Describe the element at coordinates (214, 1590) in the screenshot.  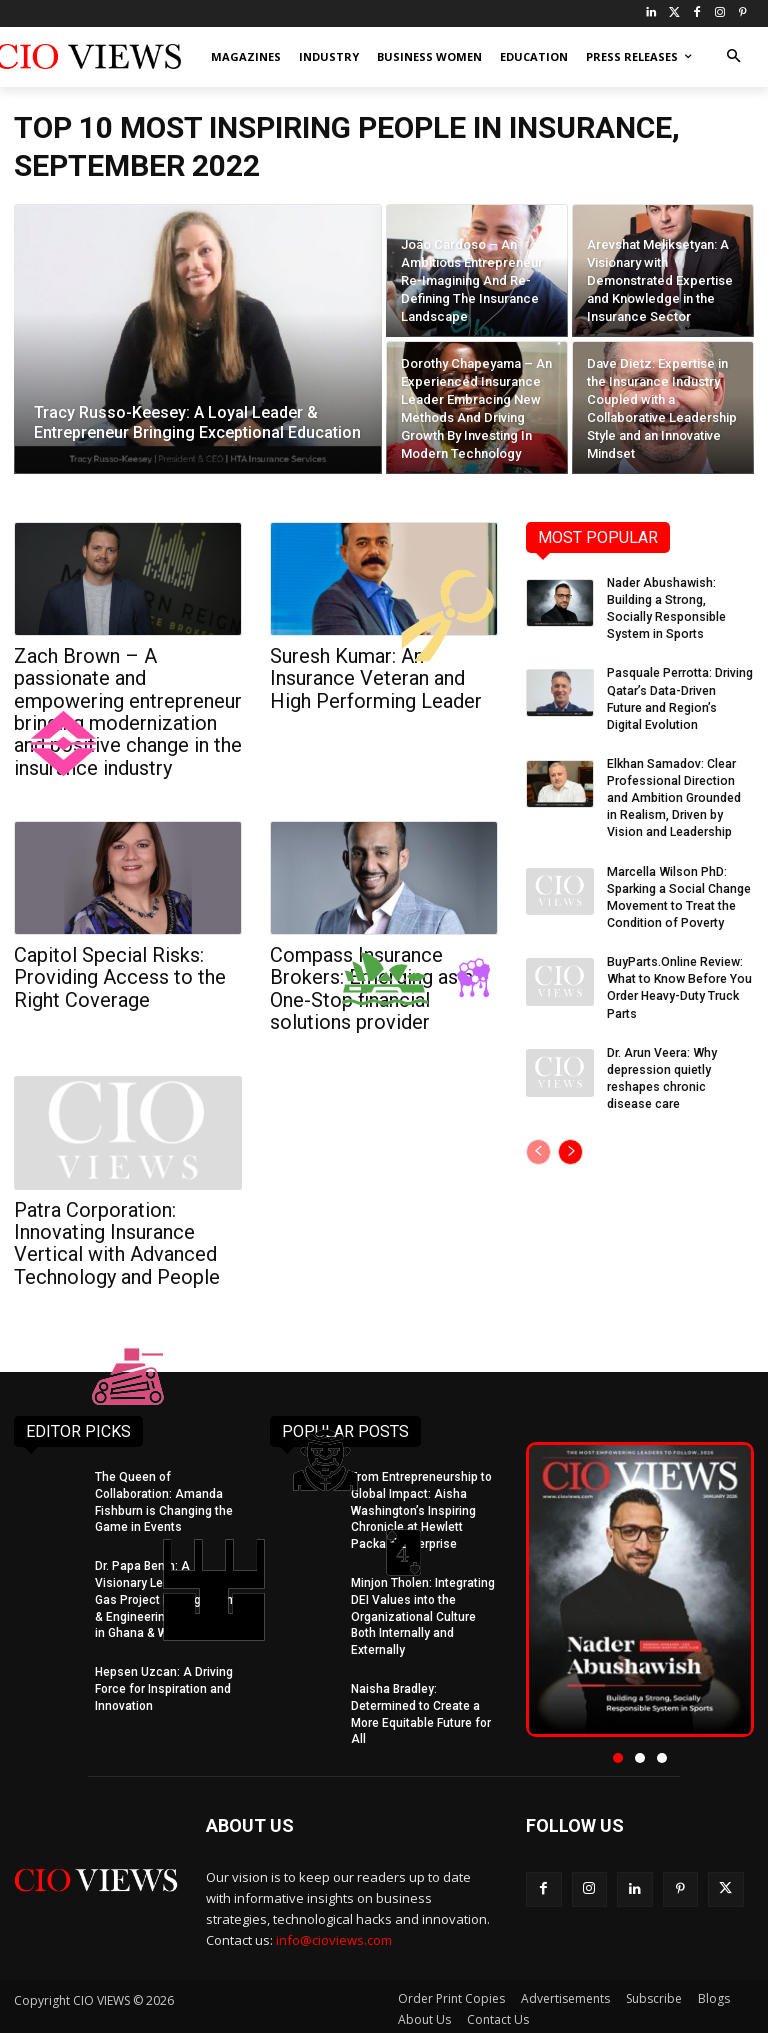
I see `castle or fortress icon for strategy games` at that location.